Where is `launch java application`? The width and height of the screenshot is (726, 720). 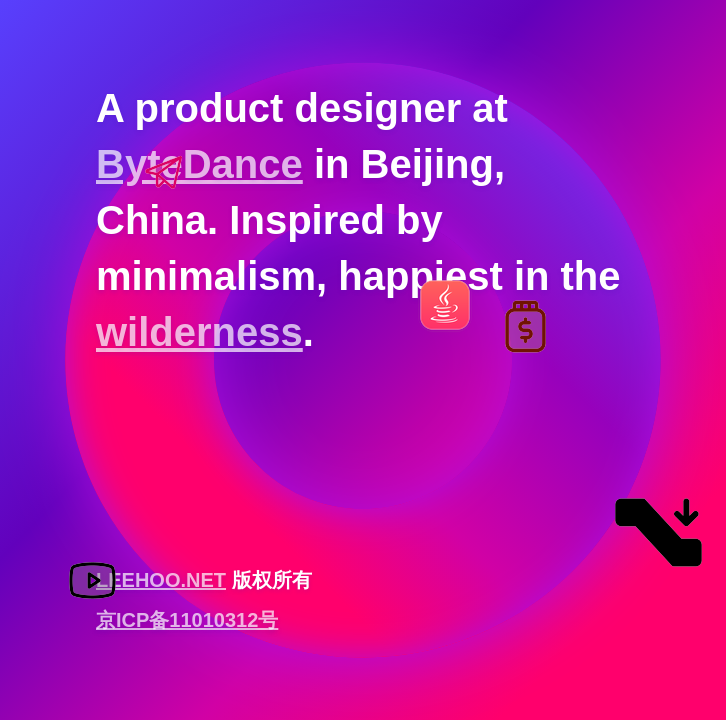
launch java application is located at coordinates (445, 305).